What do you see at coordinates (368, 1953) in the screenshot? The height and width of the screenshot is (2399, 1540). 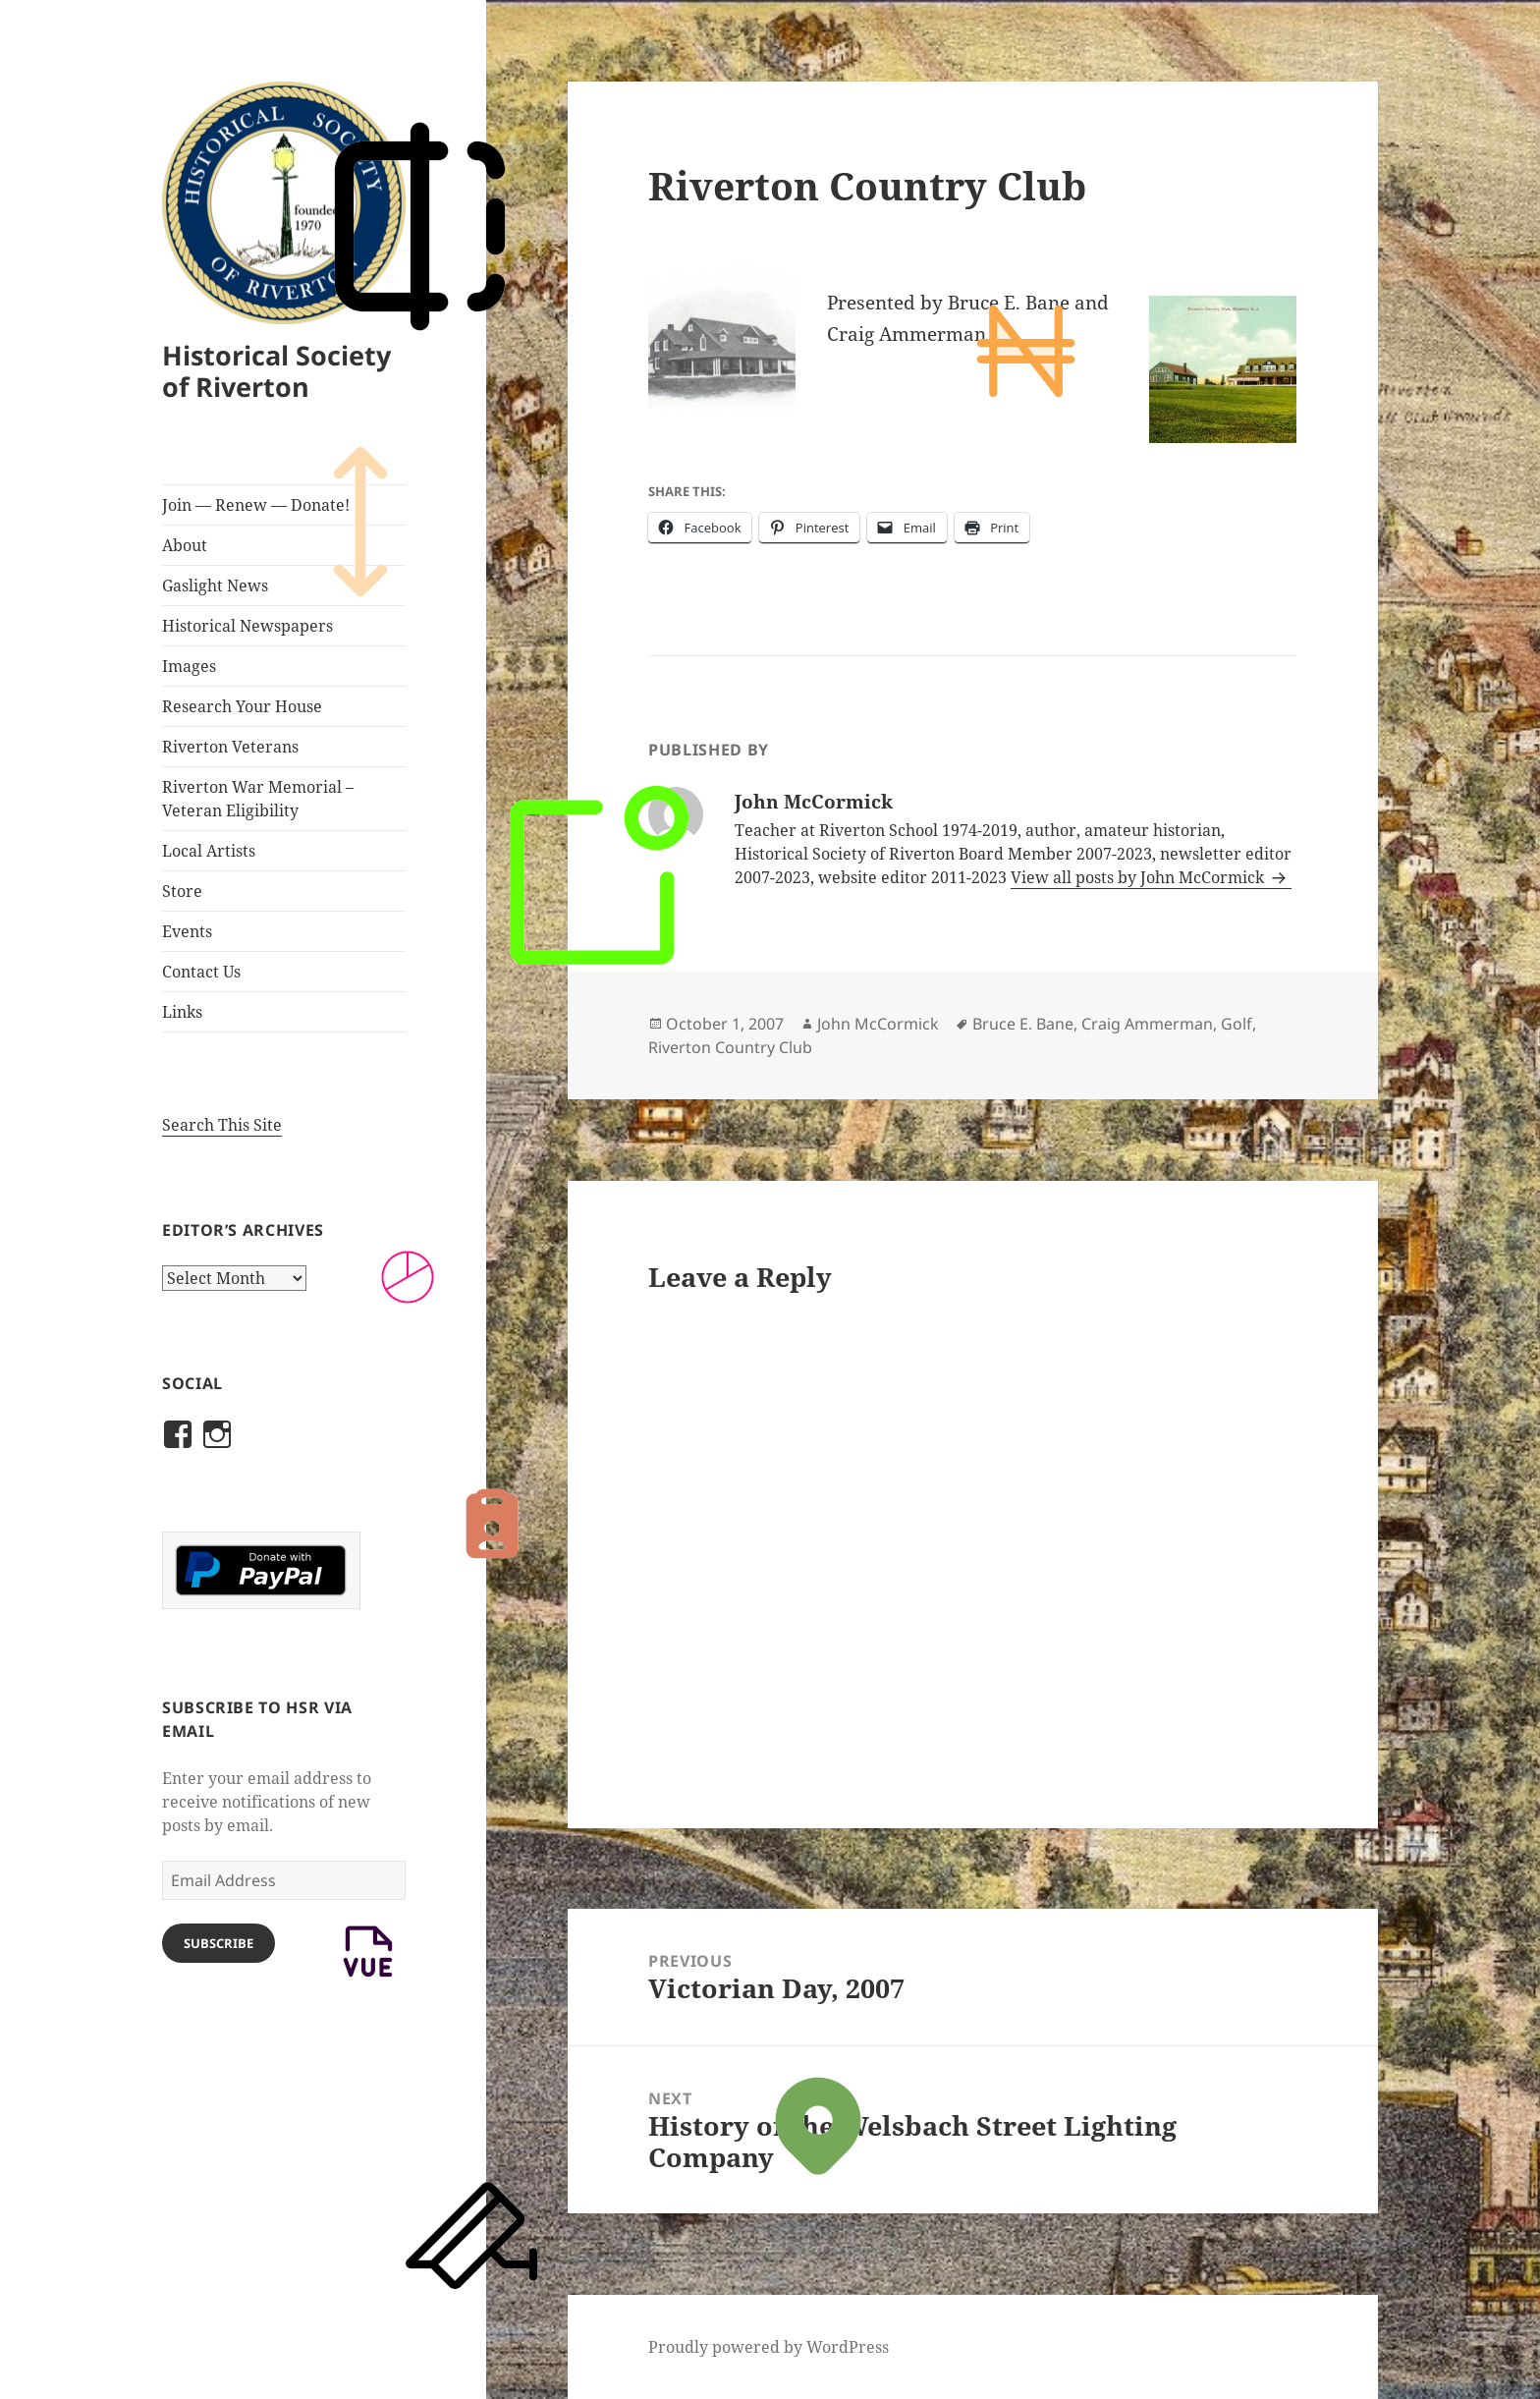 I see `vue.js component or project file` at bounding box center [368, 1953].